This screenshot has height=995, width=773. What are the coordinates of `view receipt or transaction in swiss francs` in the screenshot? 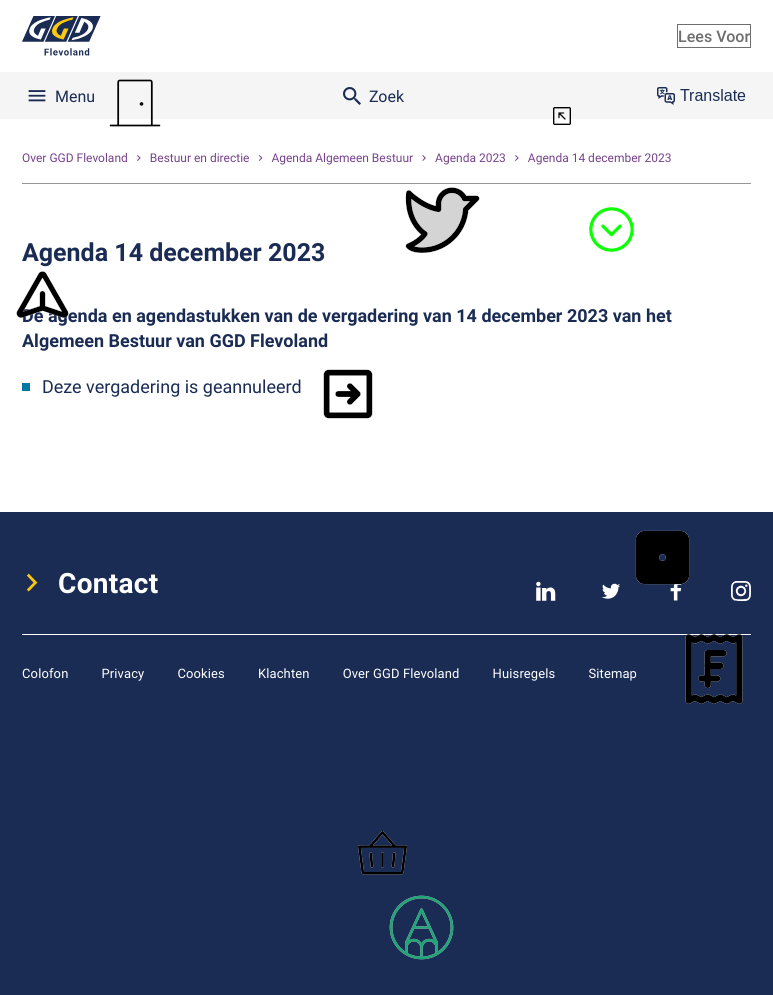 It's located at (714, 669).